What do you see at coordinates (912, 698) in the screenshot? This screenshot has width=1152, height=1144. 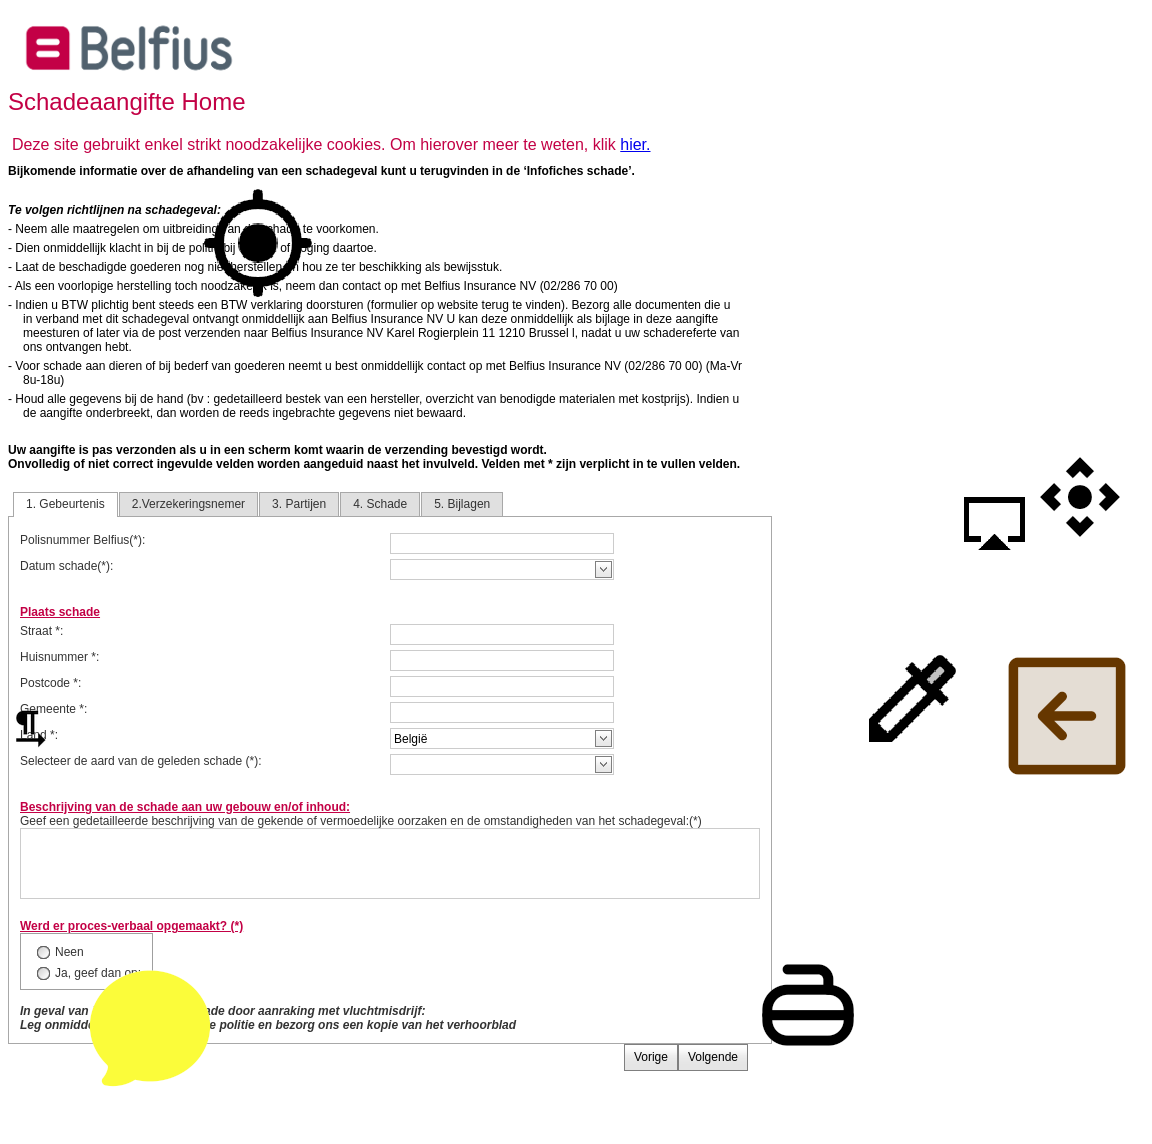 I see `pick a color from the canvas` at bounding box center [912, 698].